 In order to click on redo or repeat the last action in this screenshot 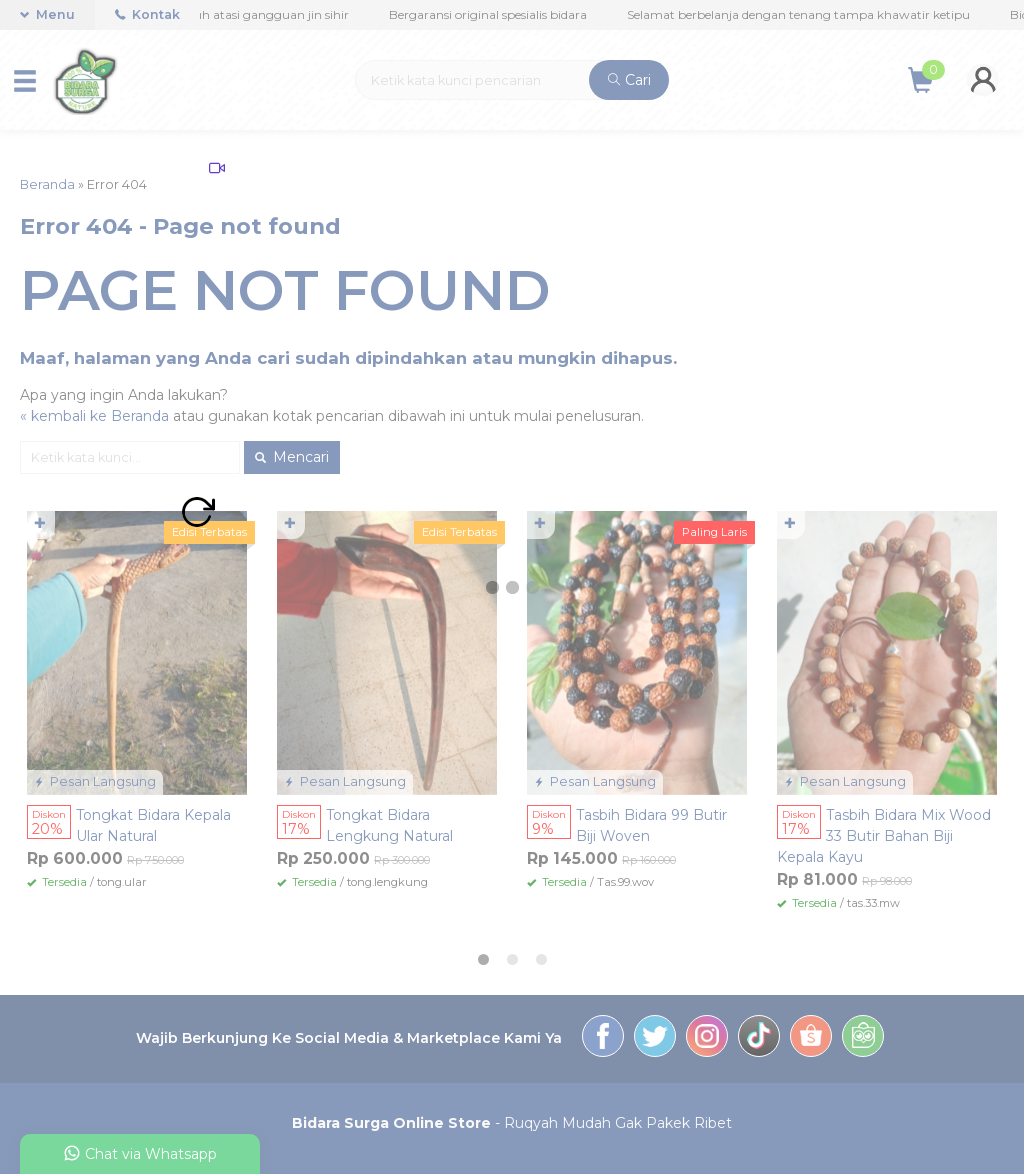, I will do `click(197, 512)`.